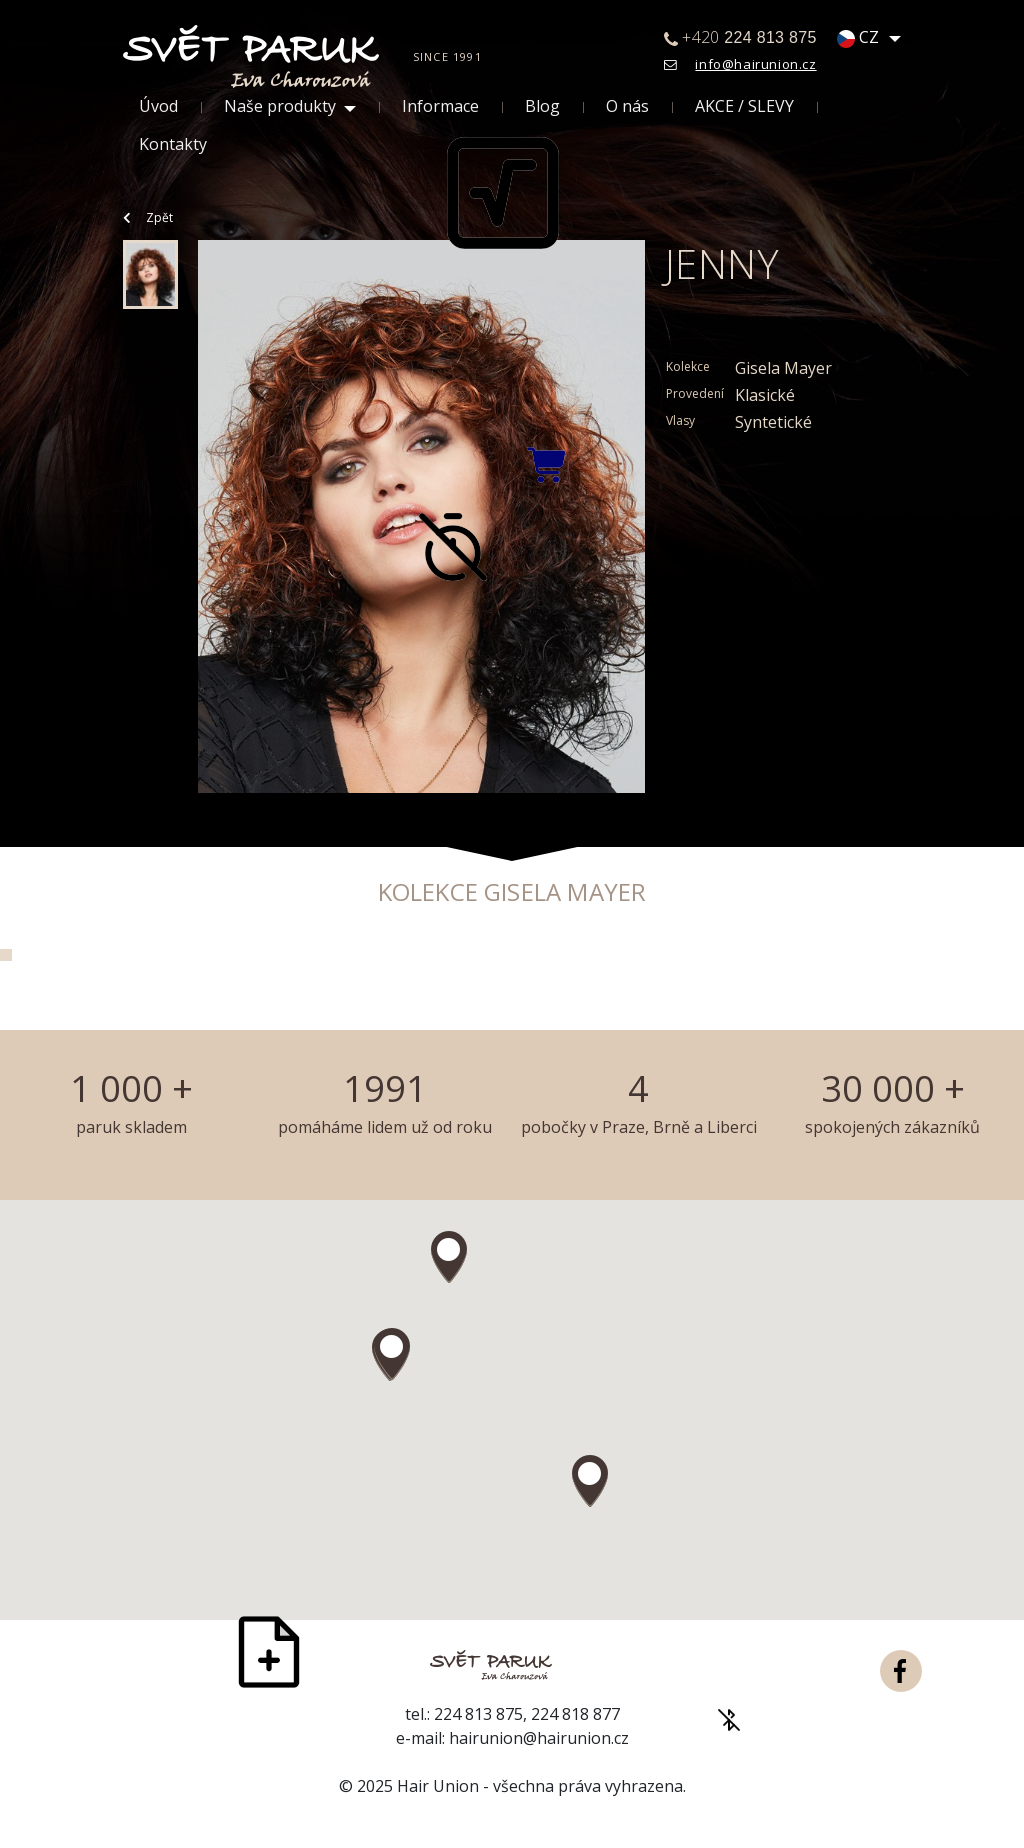 The image size is (1024, 1848). Describe the element at coordinates (729, 1720) in the screenshot. I see `bluetooth is currently disabled` at that location.